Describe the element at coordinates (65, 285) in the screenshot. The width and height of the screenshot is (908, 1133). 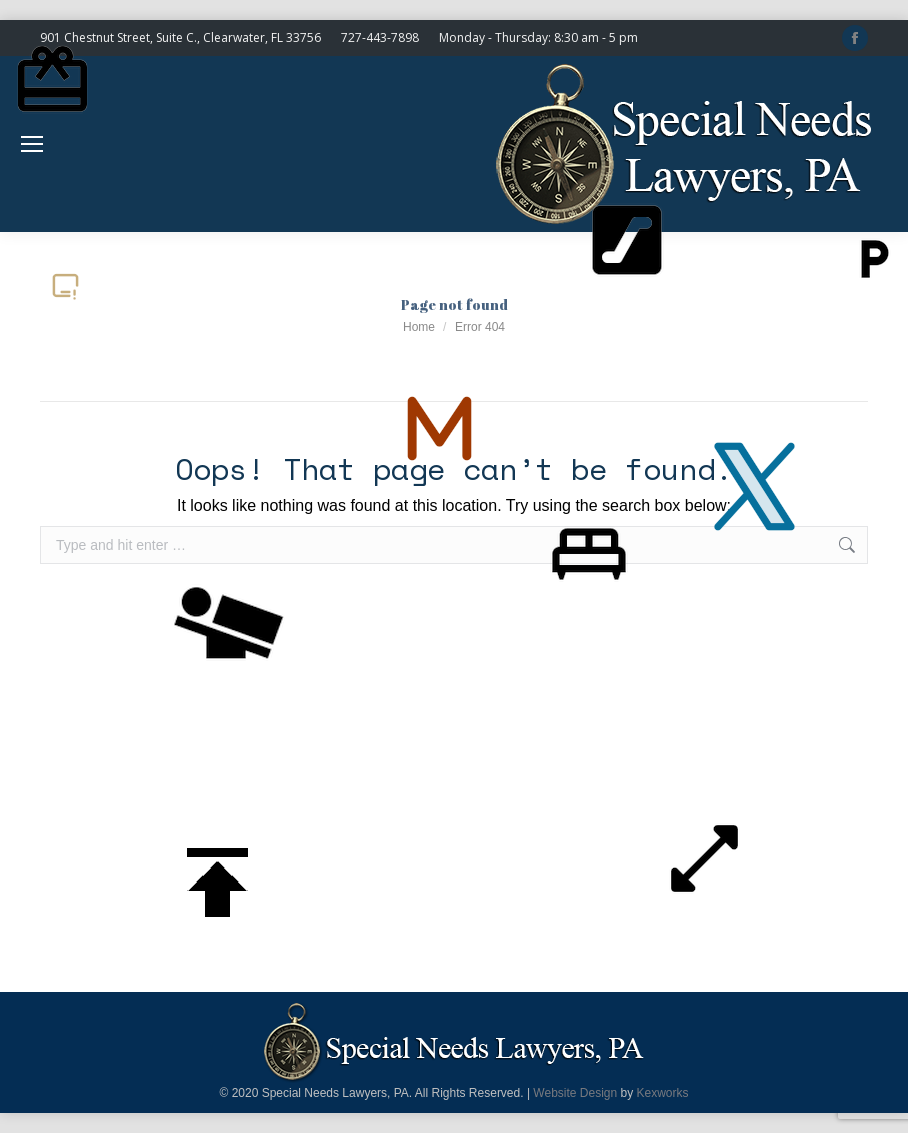
I see `indicates a tablet device error or warning` at that location.